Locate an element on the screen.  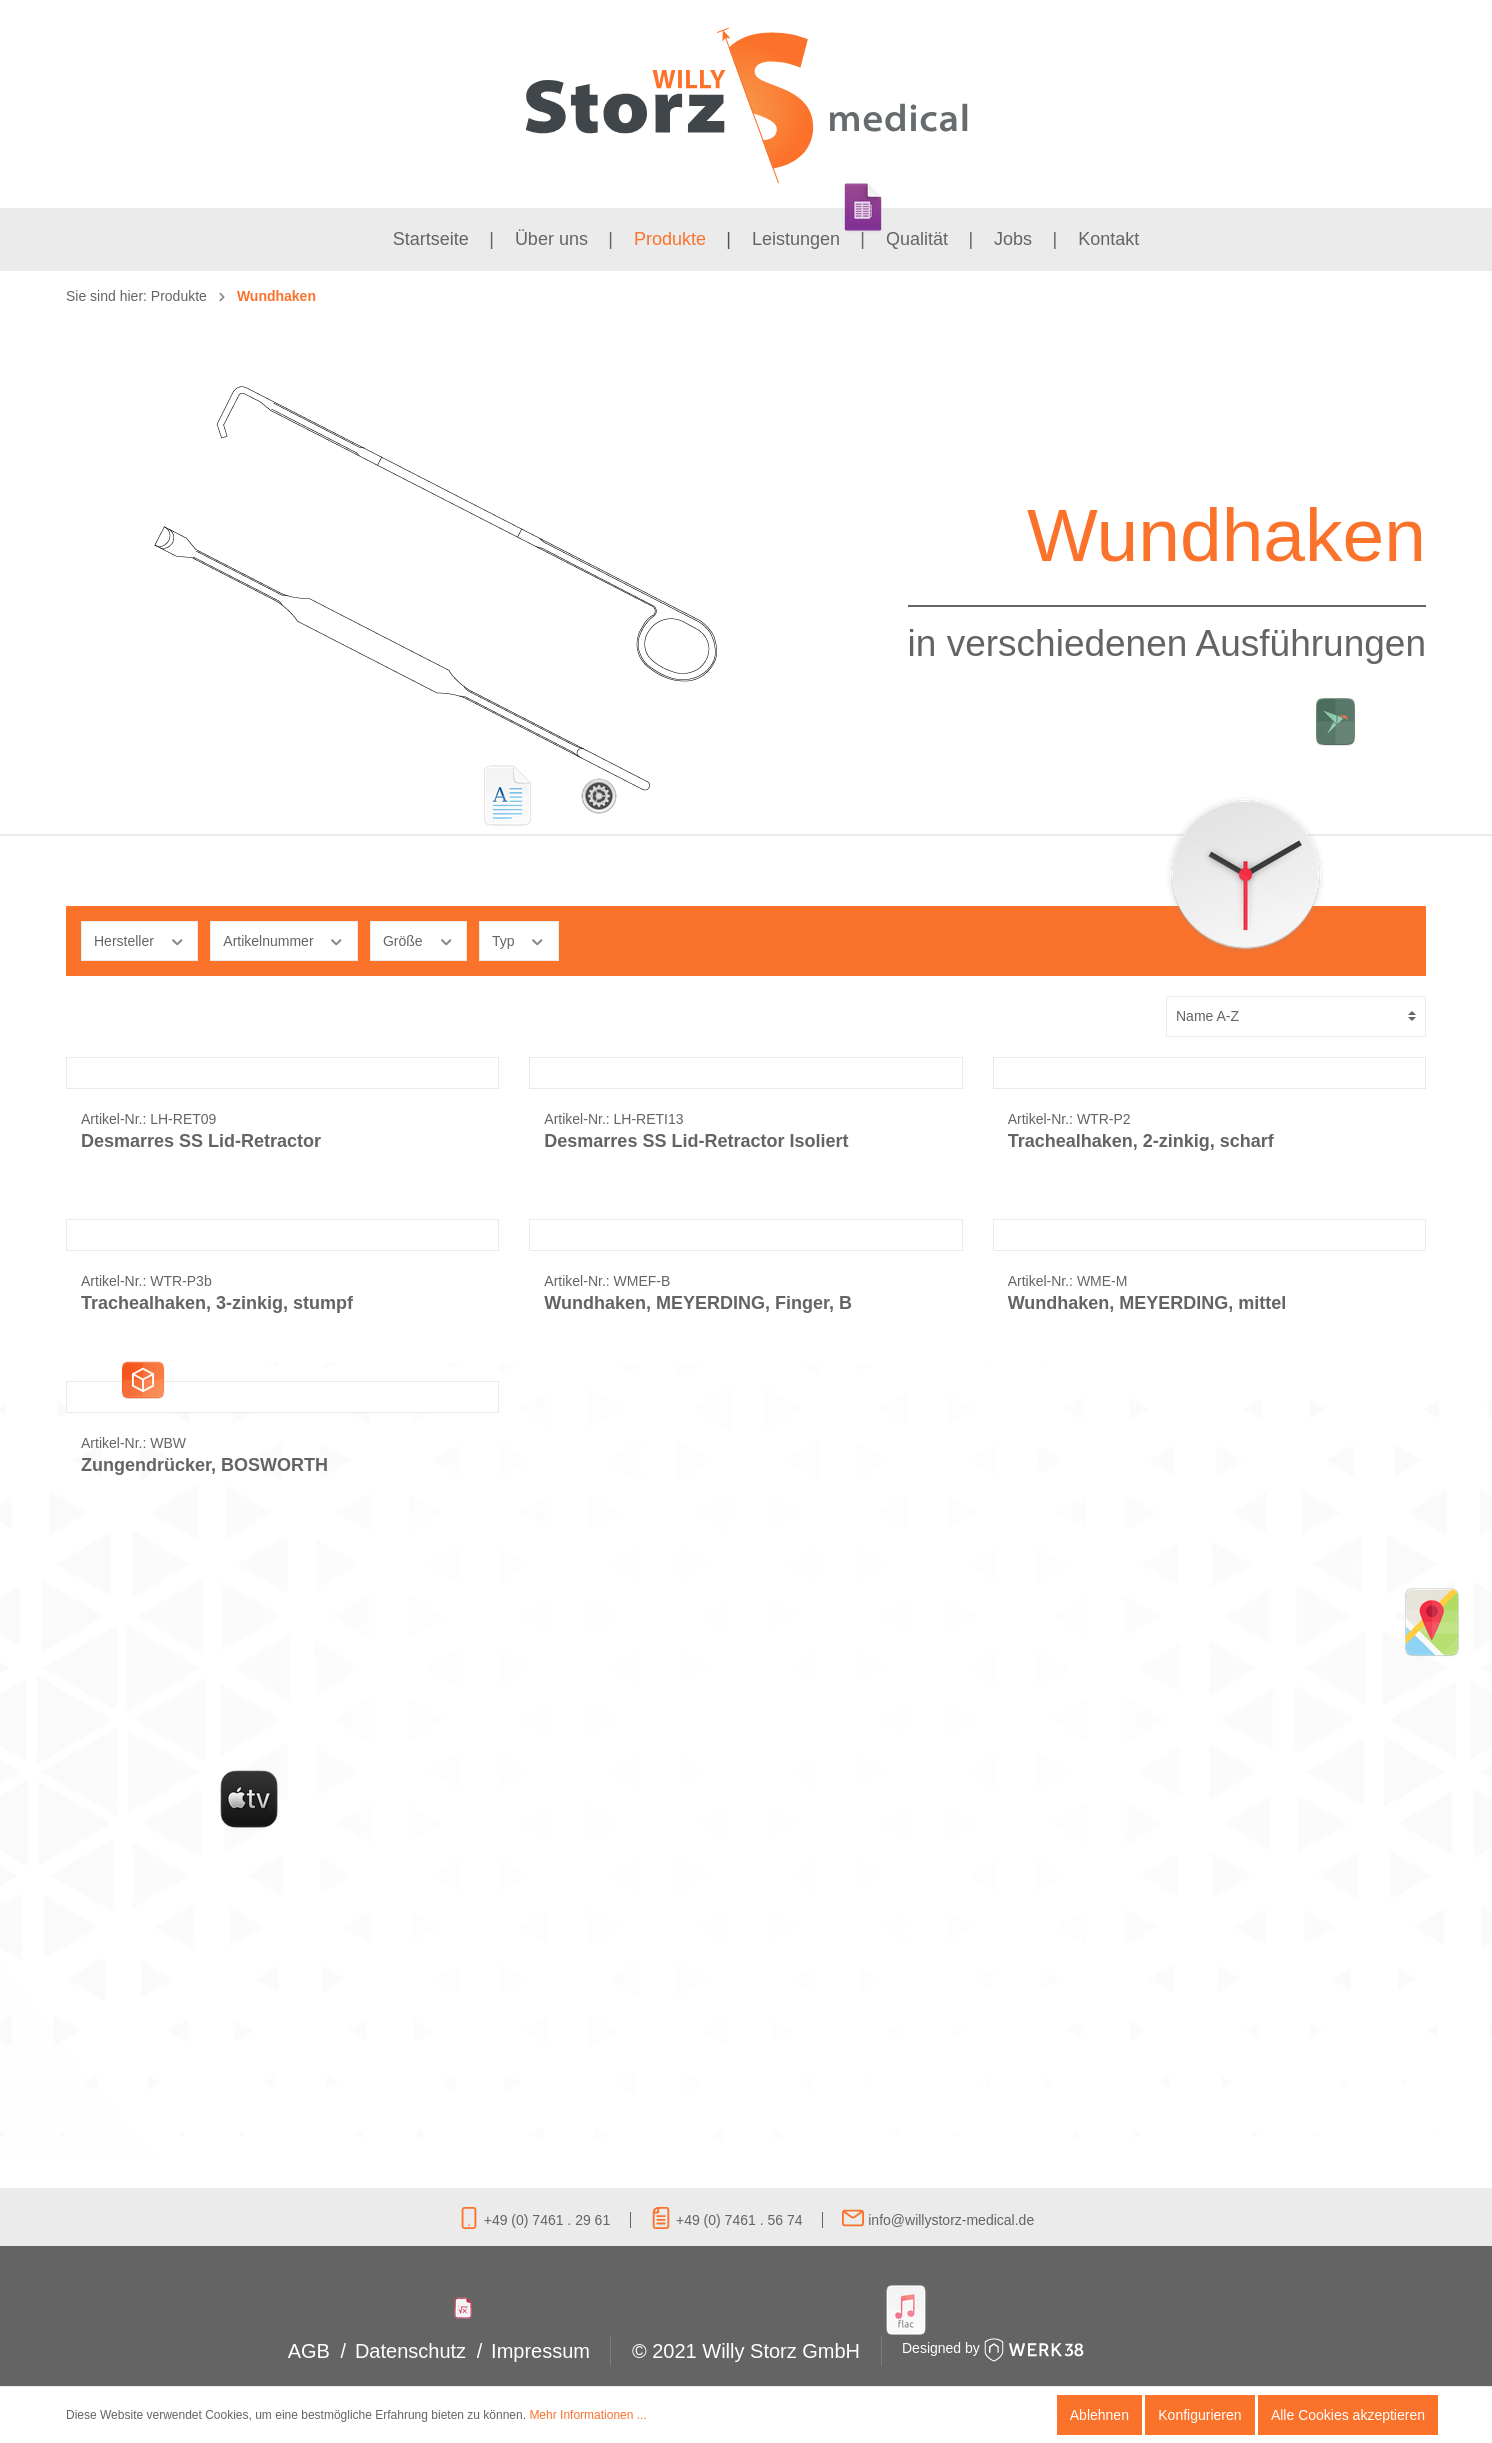
open a Microsoft OneNote file is located at coordinates (863, 207).